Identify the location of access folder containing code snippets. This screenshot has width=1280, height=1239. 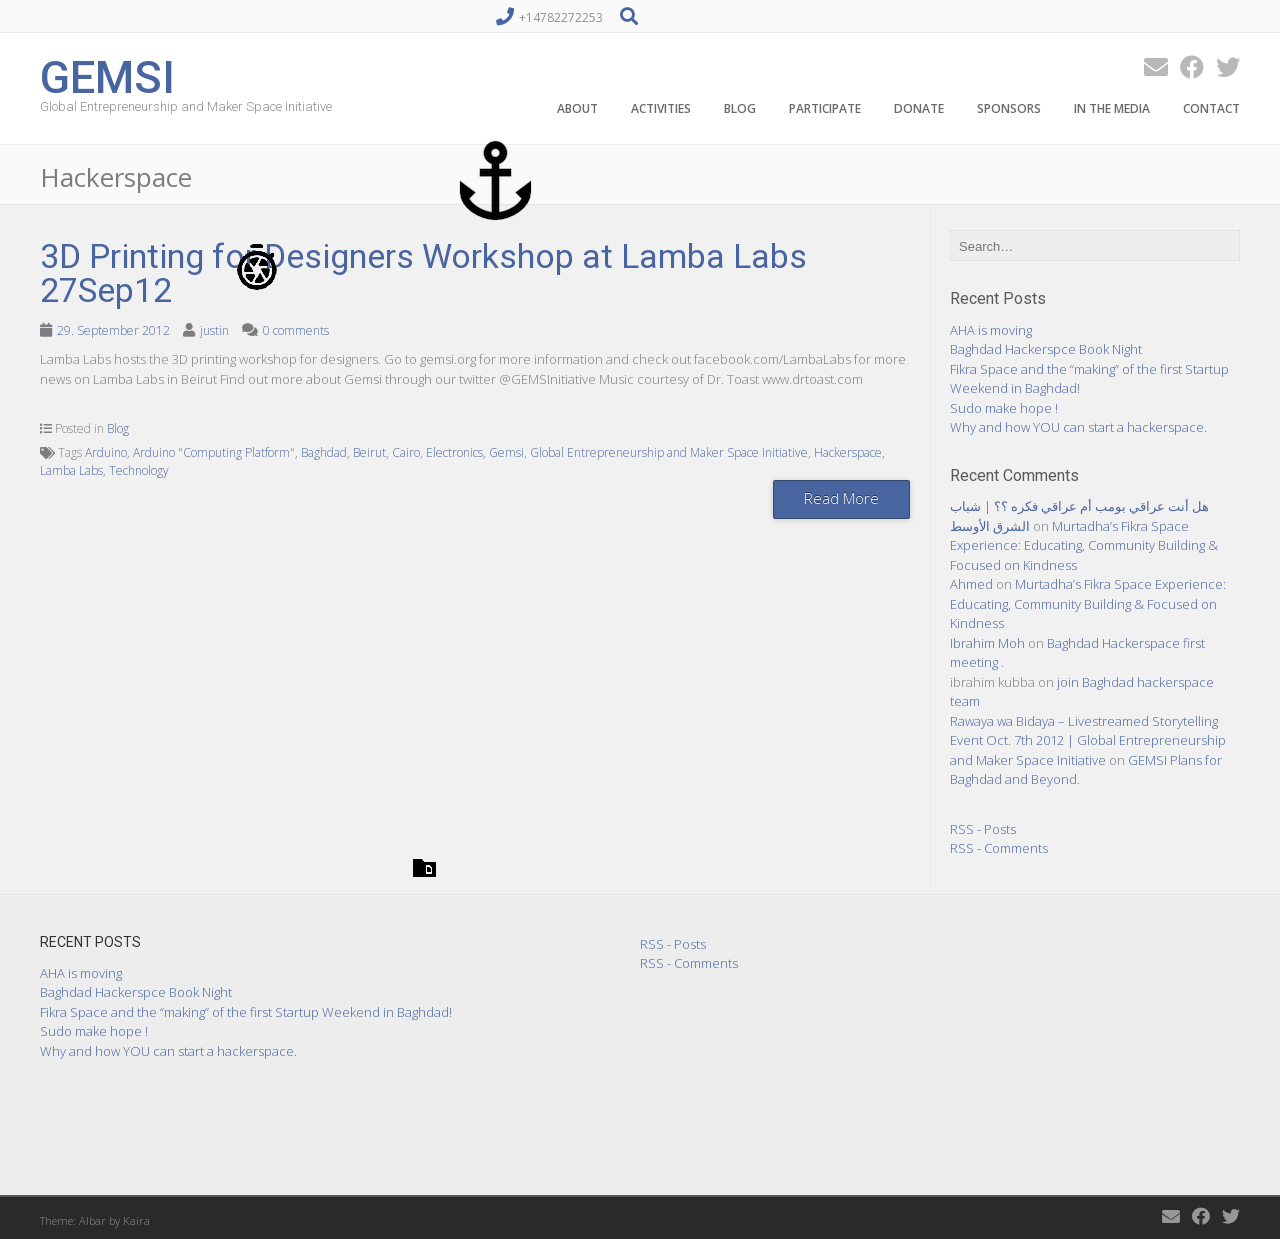
(424, 868).